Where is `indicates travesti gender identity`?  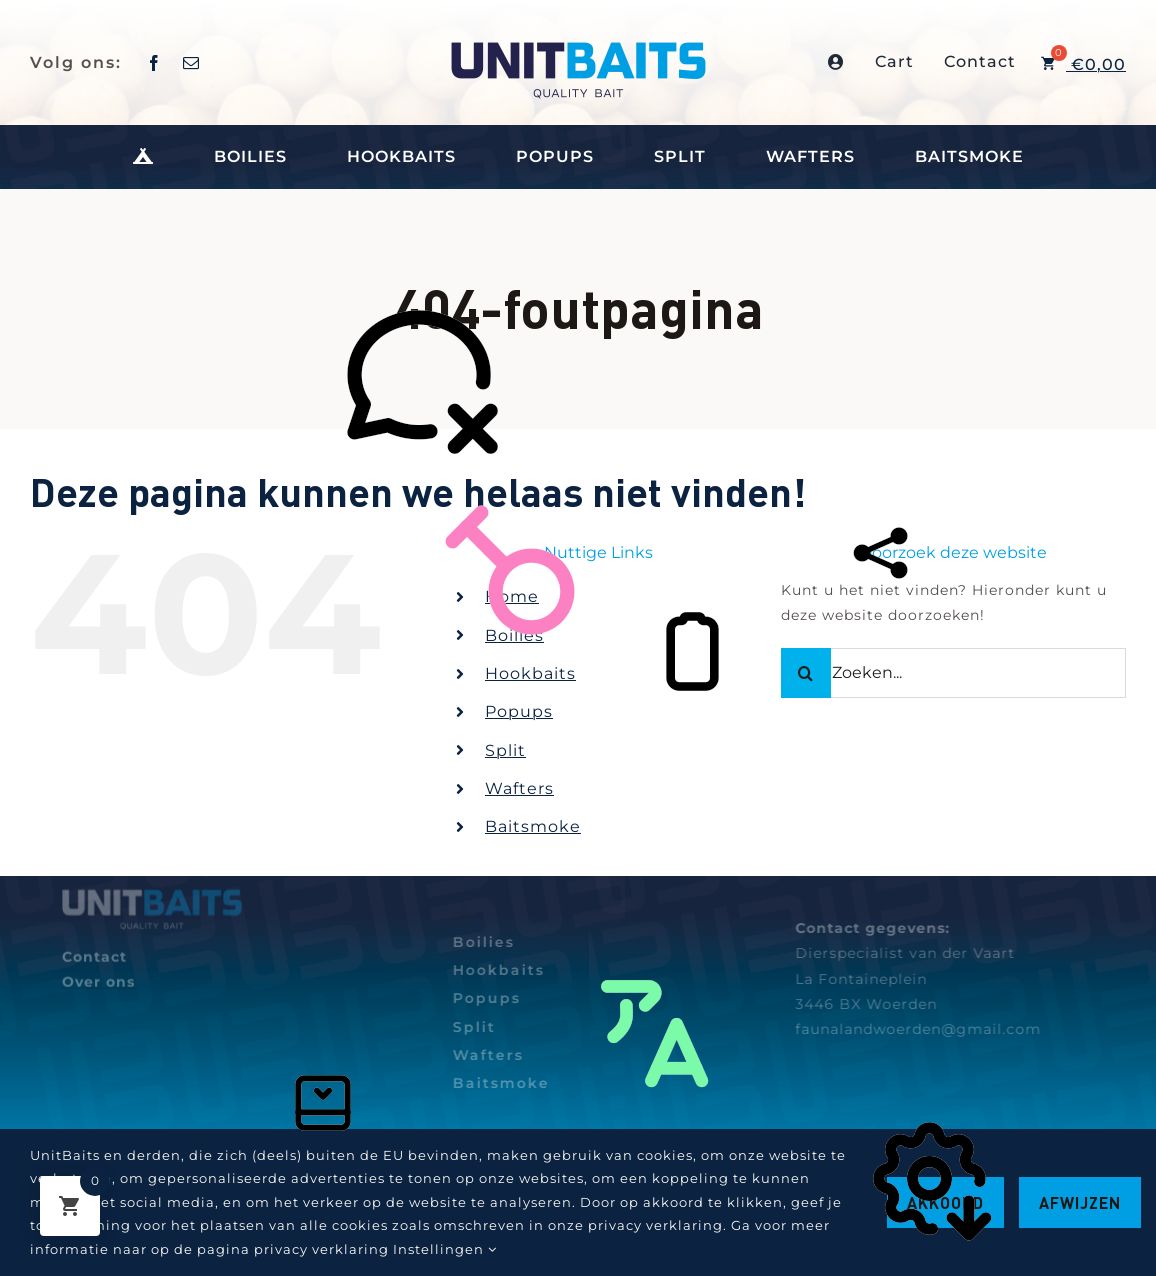 indicates travesti gender identity is located at coordinates (510, 570).